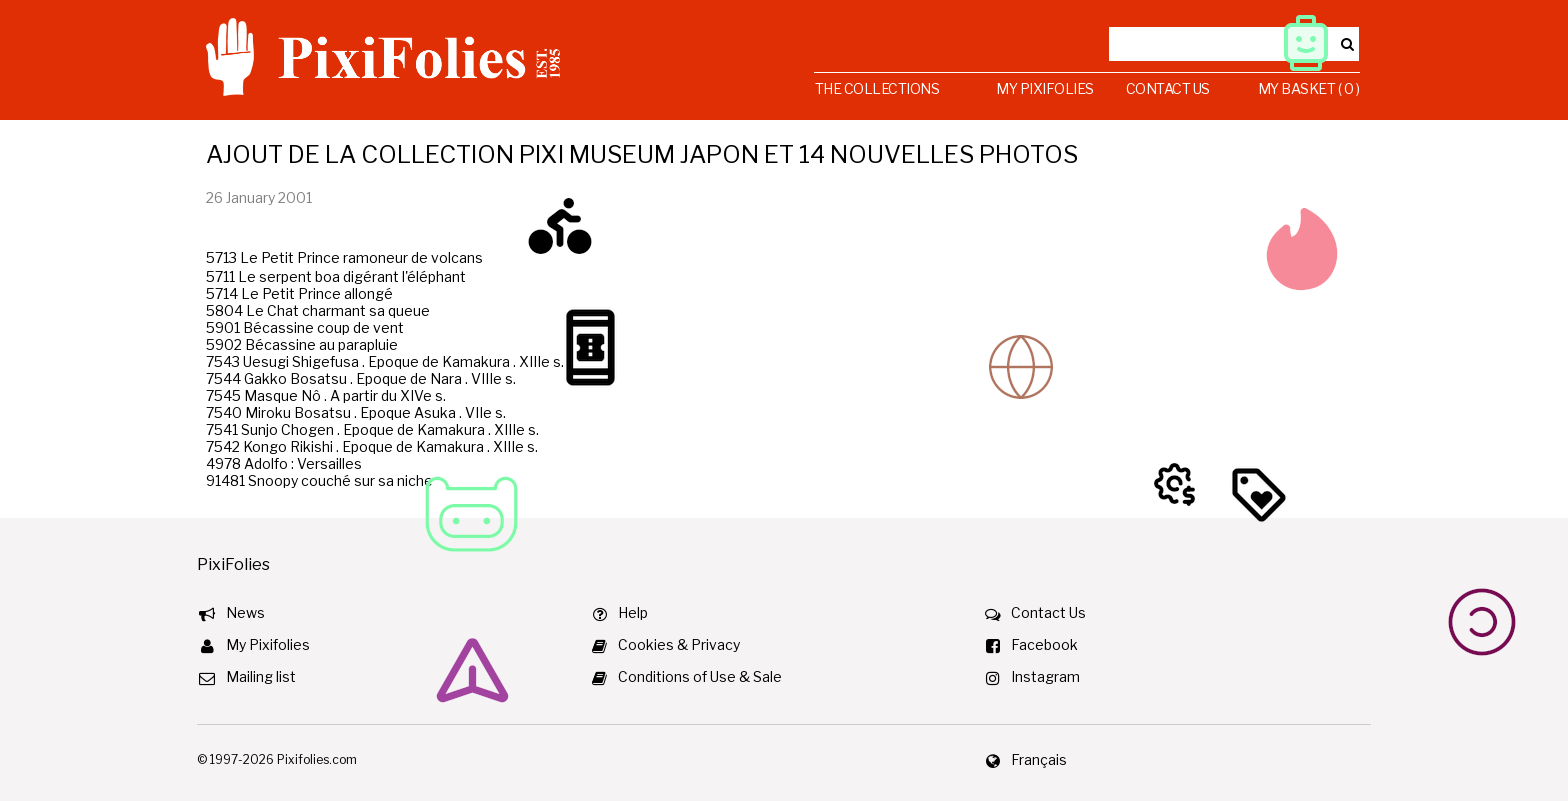  Describe the element at coordinates (1302, 251) in the screenshot. I see `open tinder dating app` at that location.